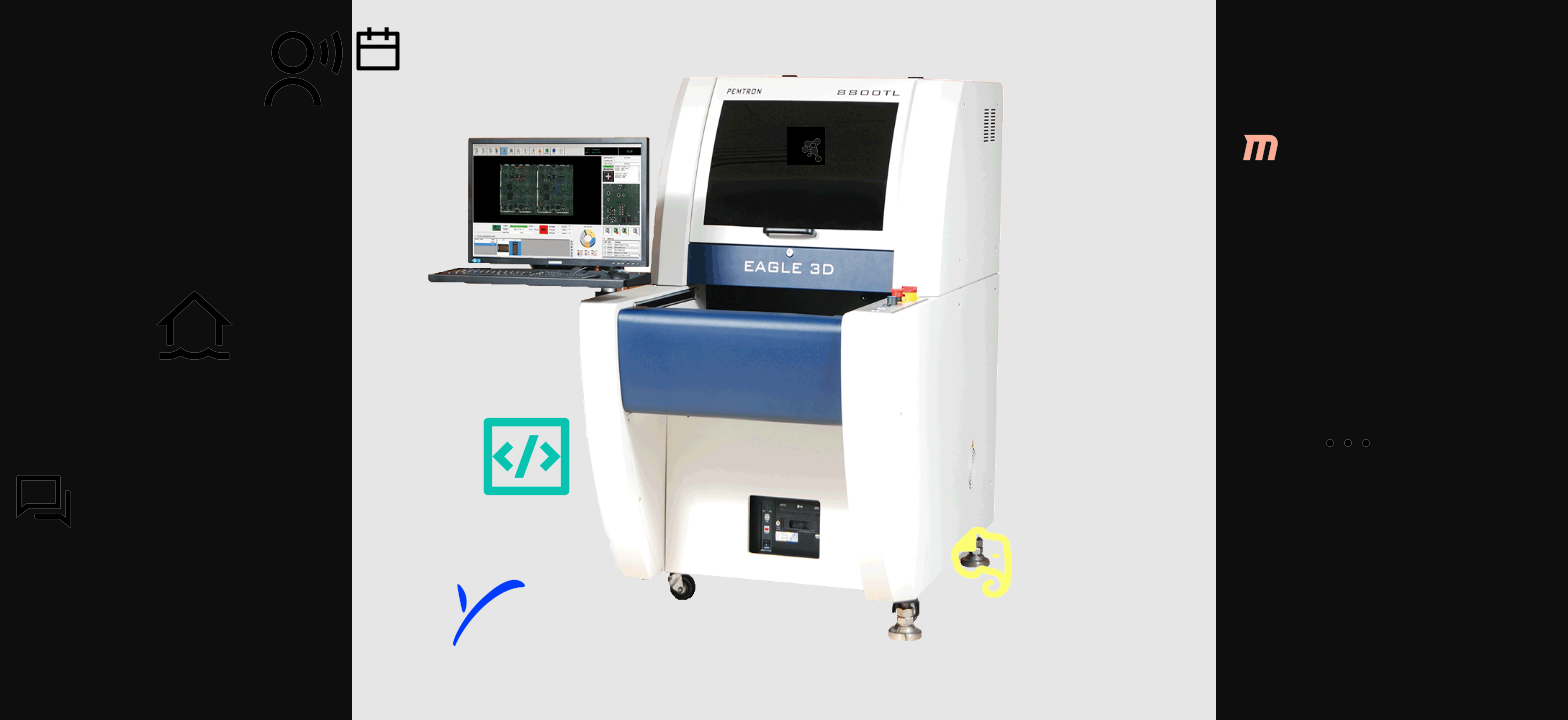 Image resolution: width=1568 pixels, height=720 pixels. What do you see at coordinates (303, 70) in the screenshot?
I see `activate voice input or speech recognition` at bounding box center [303, 70].